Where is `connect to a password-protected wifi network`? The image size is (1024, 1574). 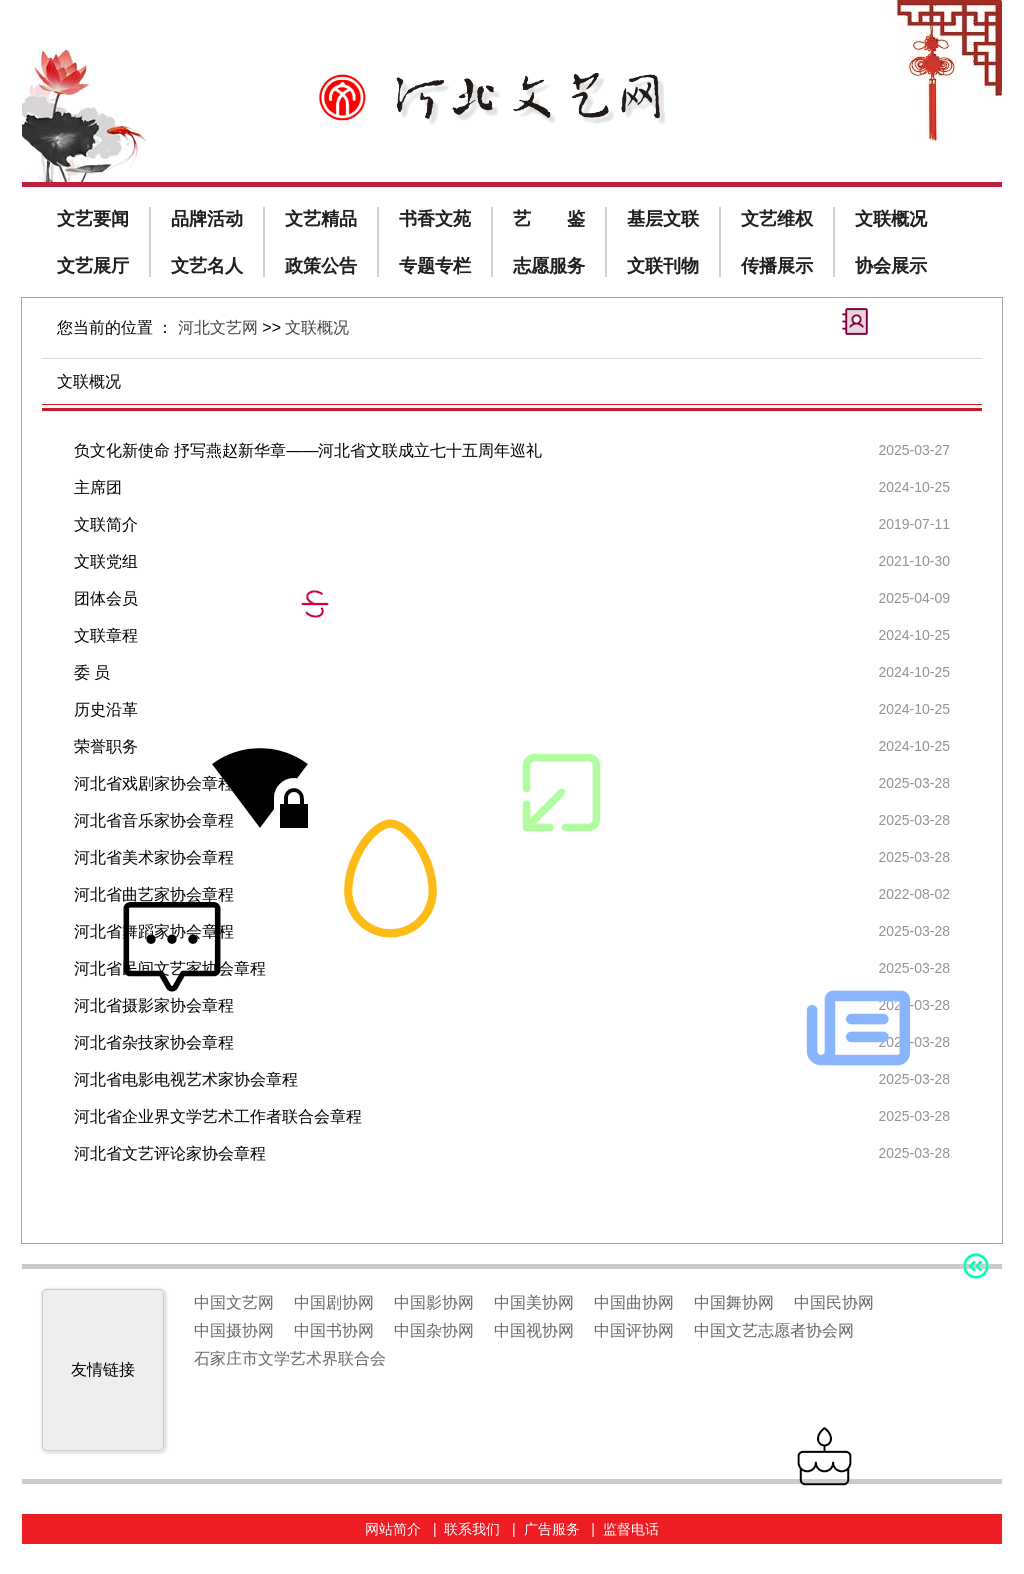 connect to a password-protected wifi network is located at coordinates (260, 788).